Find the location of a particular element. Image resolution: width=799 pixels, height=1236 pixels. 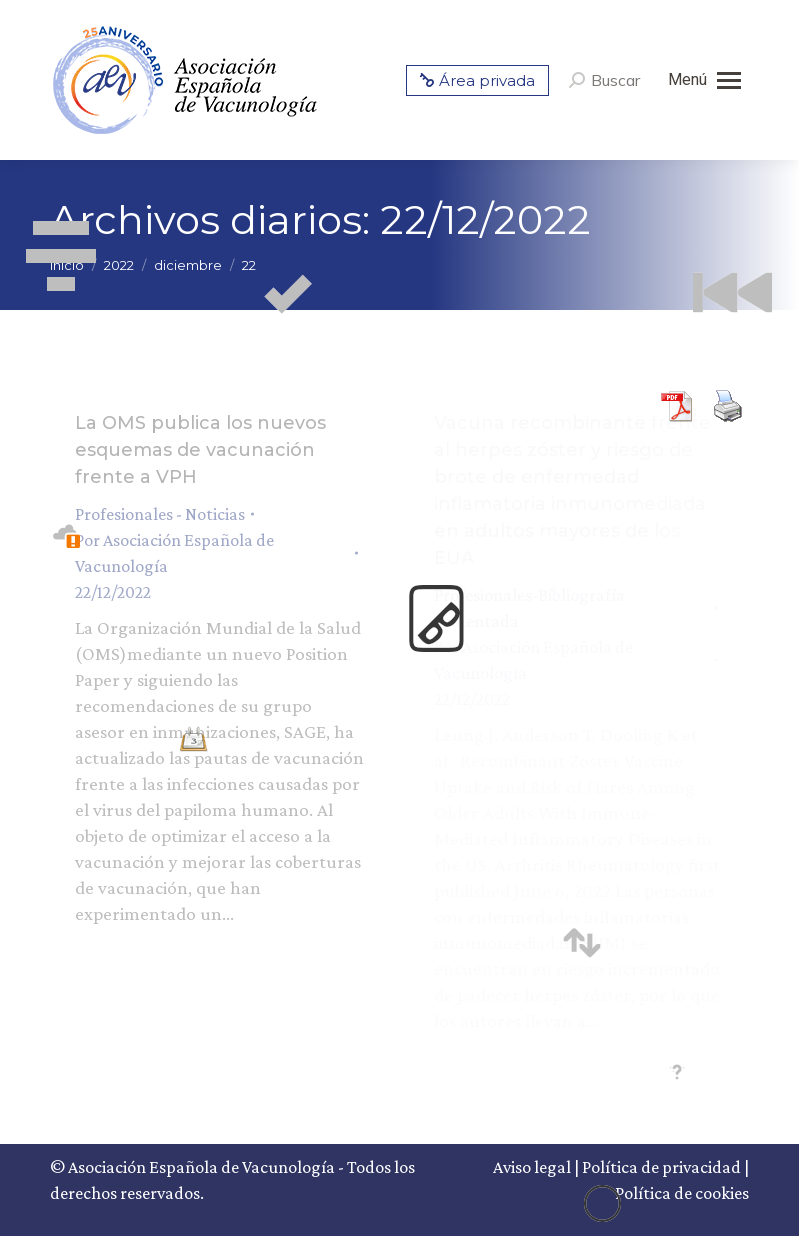

confirm or apply changes is located at coordinates (286, 292).